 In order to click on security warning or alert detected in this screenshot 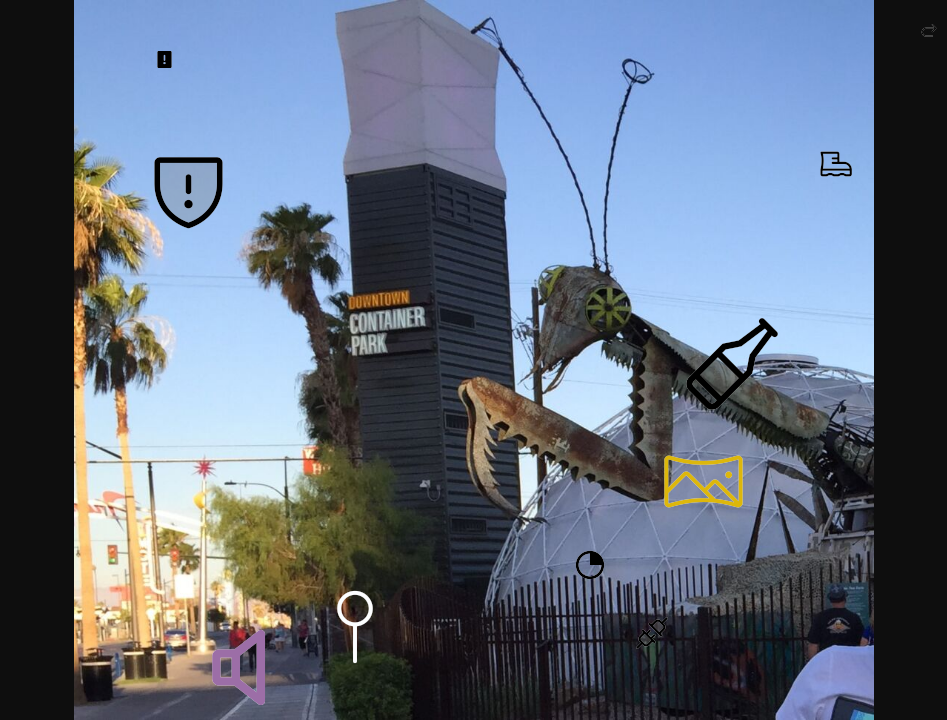, I will do `click(188, 188)`.